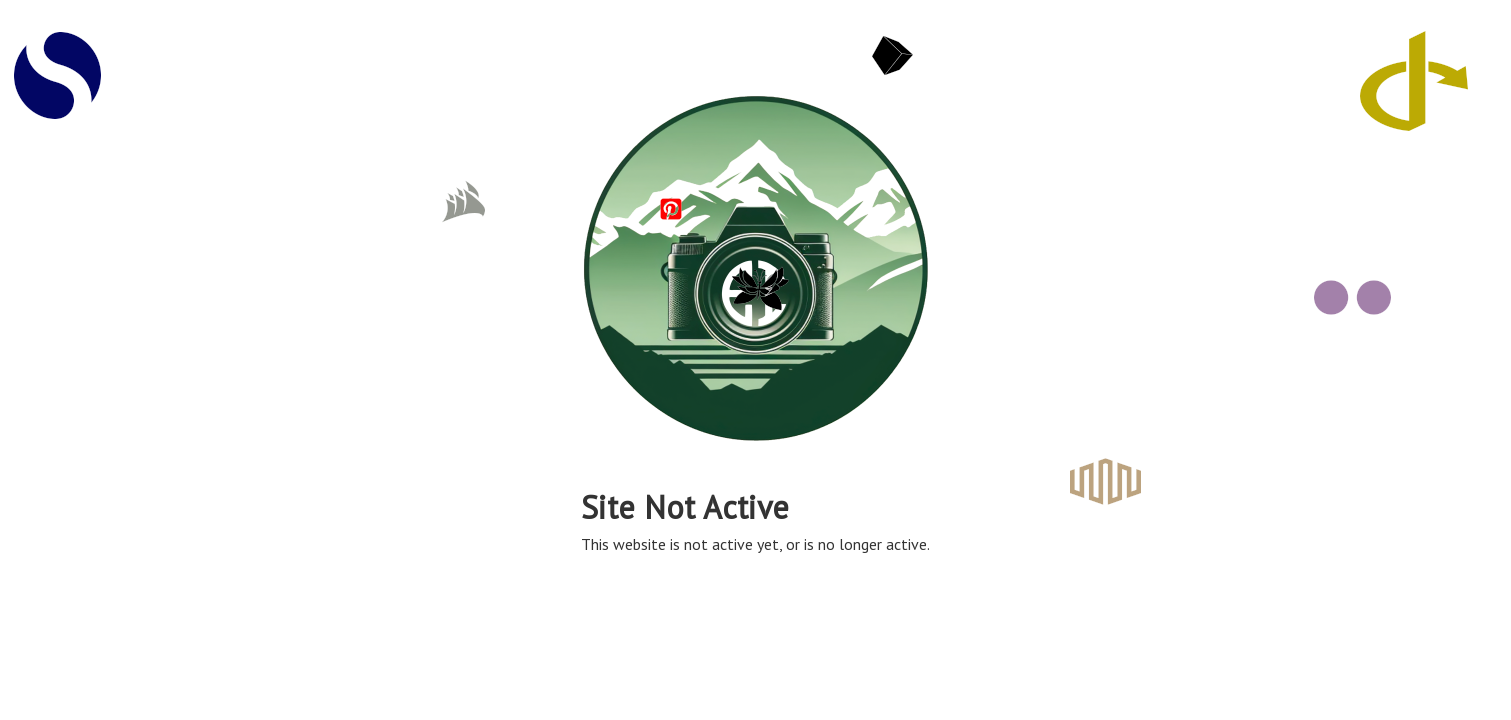 This screenshot has width=1511, height=720. Describe the element at coordinates (1414, 81) in the screenshot. I see `sign in with OpenID authentication` at that location.